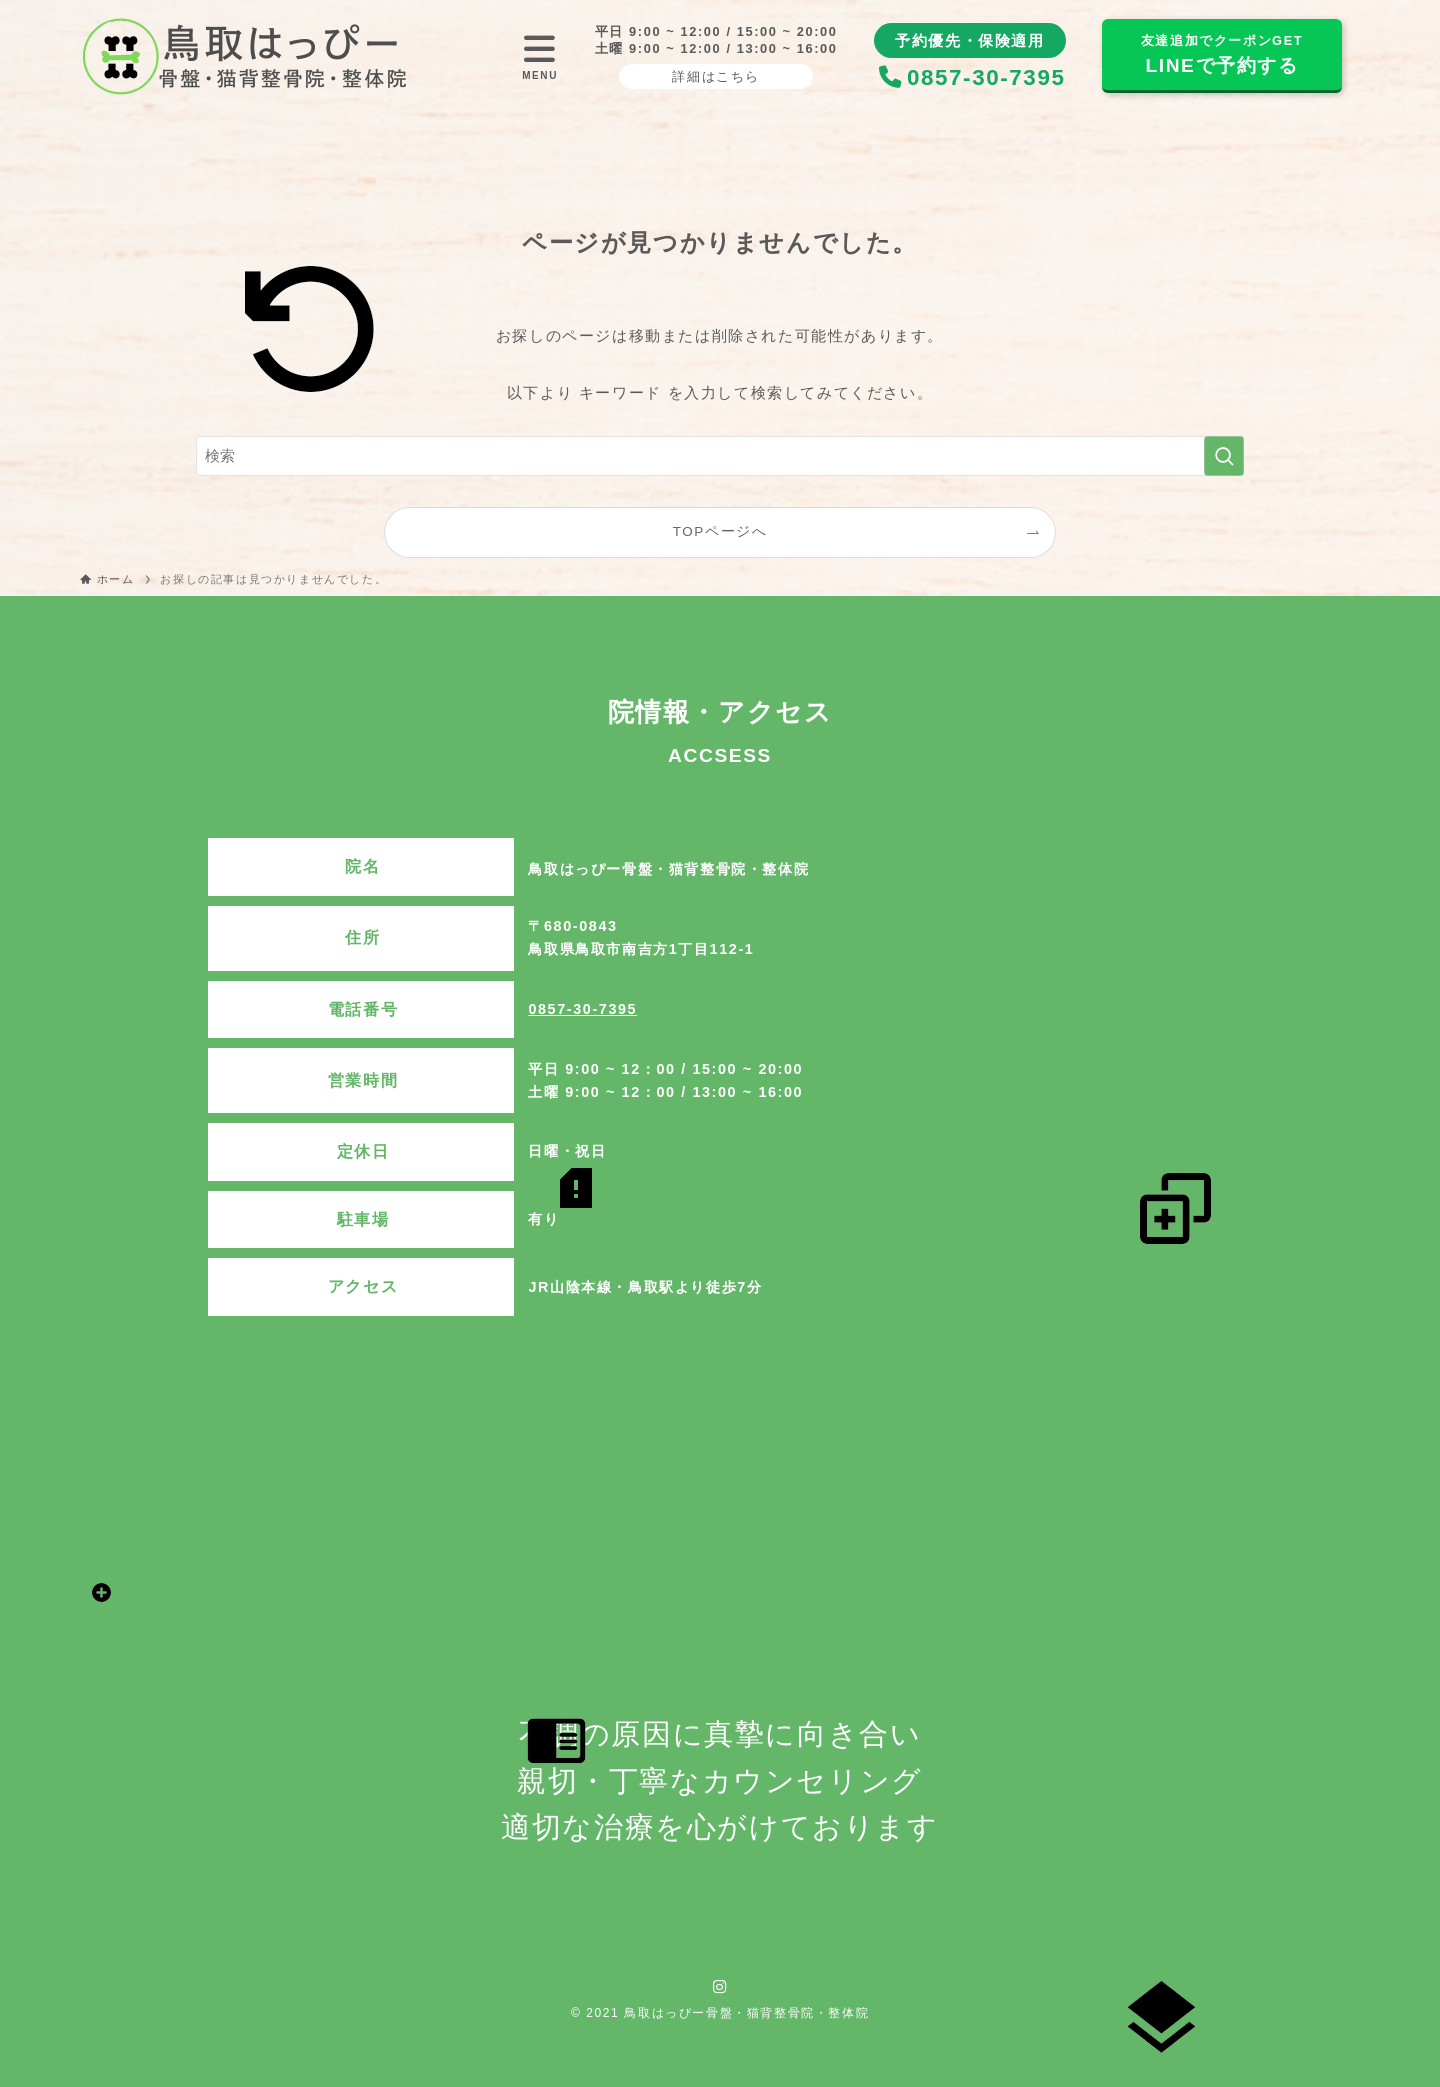  What do you see at coordinates (308, 329) in the screenshot?
I see `restart the debugging session` at bounding box center [308, 329].